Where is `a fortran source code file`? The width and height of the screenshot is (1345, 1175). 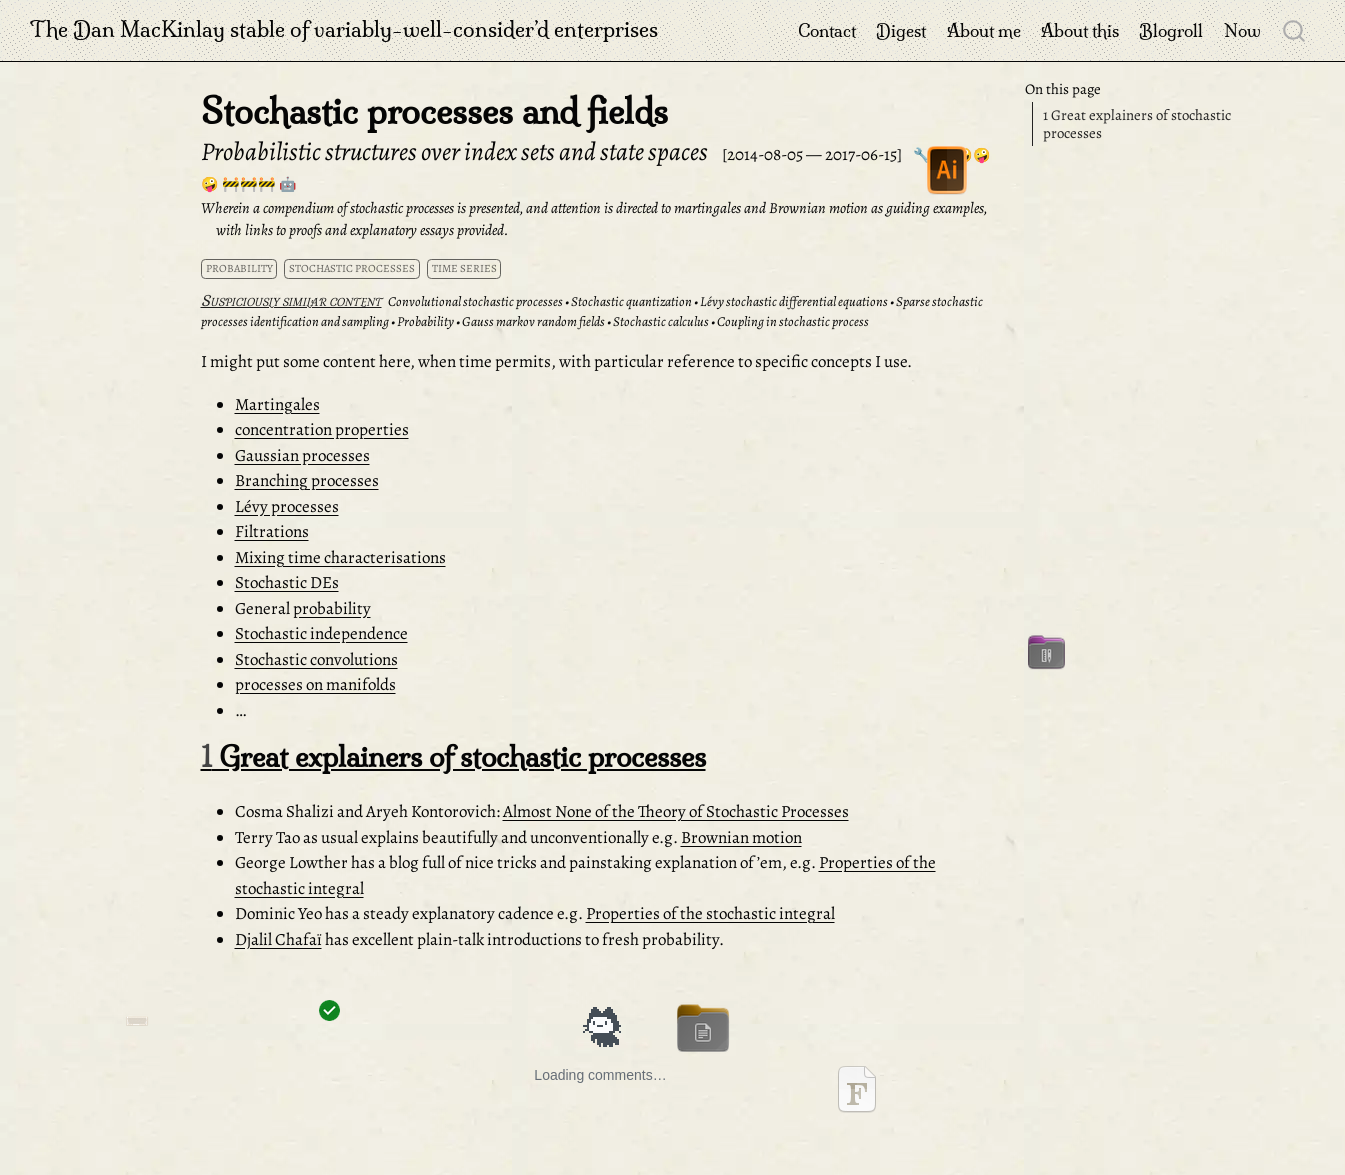 a fortran source code file is located at coordinates (857, 1089).